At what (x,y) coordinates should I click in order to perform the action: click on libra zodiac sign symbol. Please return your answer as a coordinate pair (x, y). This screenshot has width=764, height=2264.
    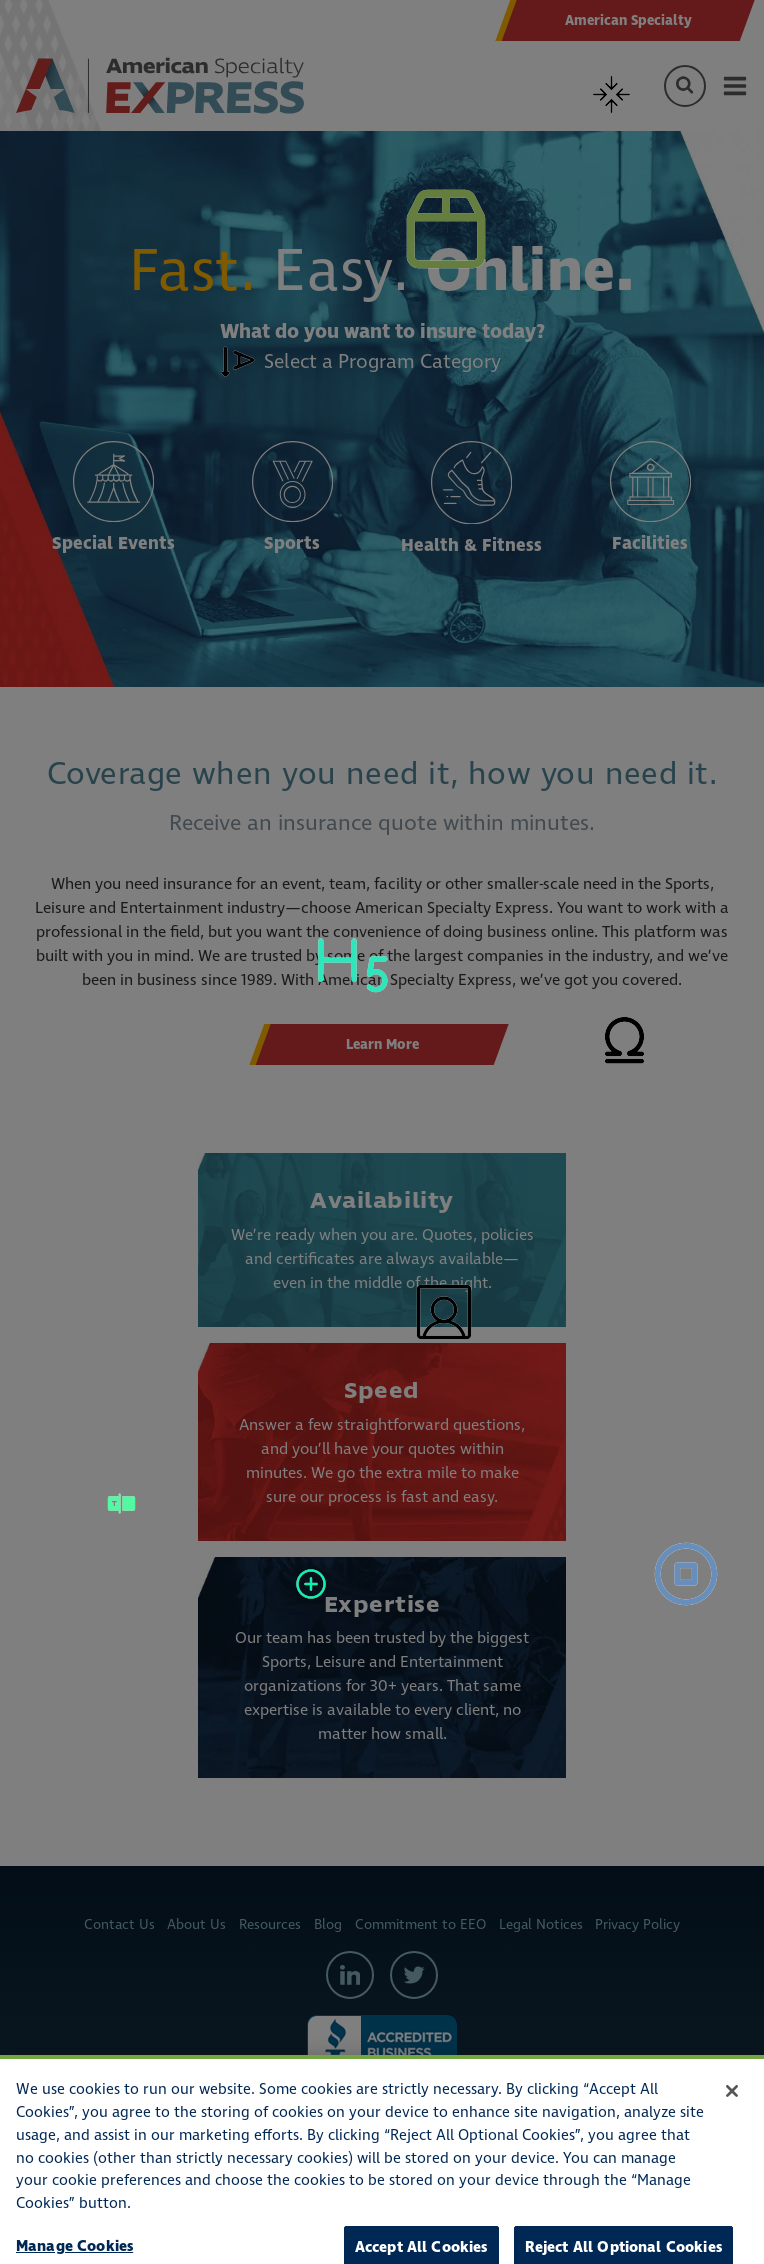
    Looking at the image, I should click on (624, 1041).